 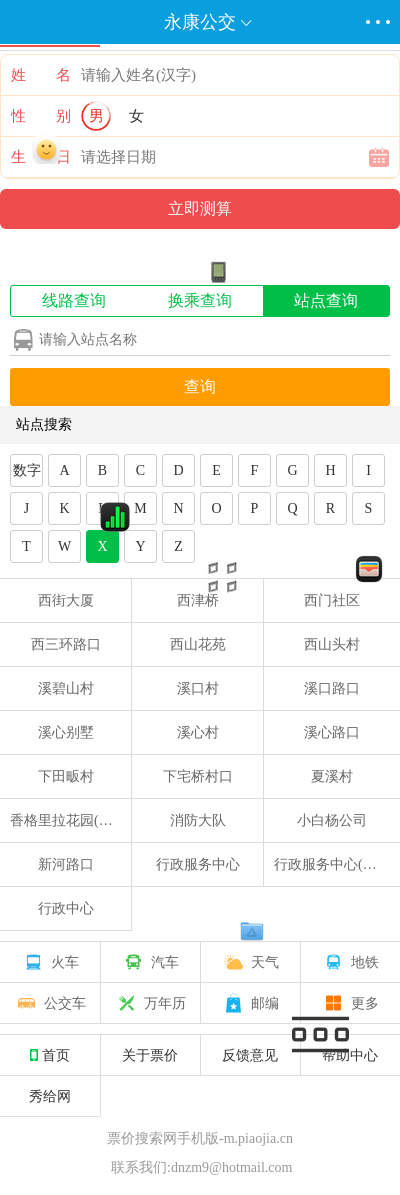 I want to click on open Affinity app files folder, so click(x=252, y=931).